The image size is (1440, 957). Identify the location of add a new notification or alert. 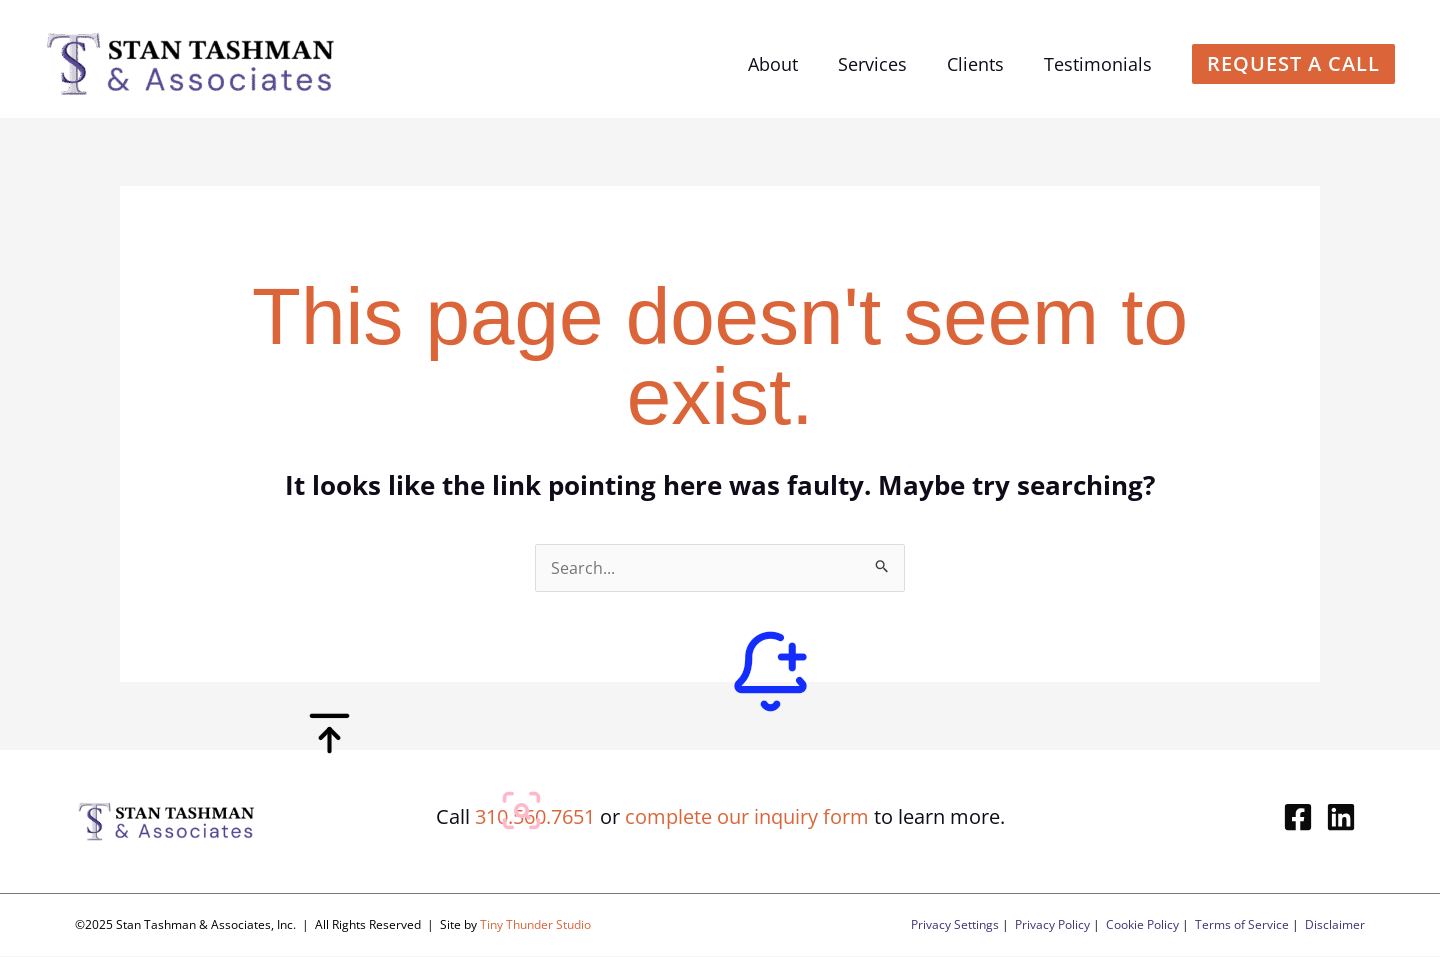
(770, 671).